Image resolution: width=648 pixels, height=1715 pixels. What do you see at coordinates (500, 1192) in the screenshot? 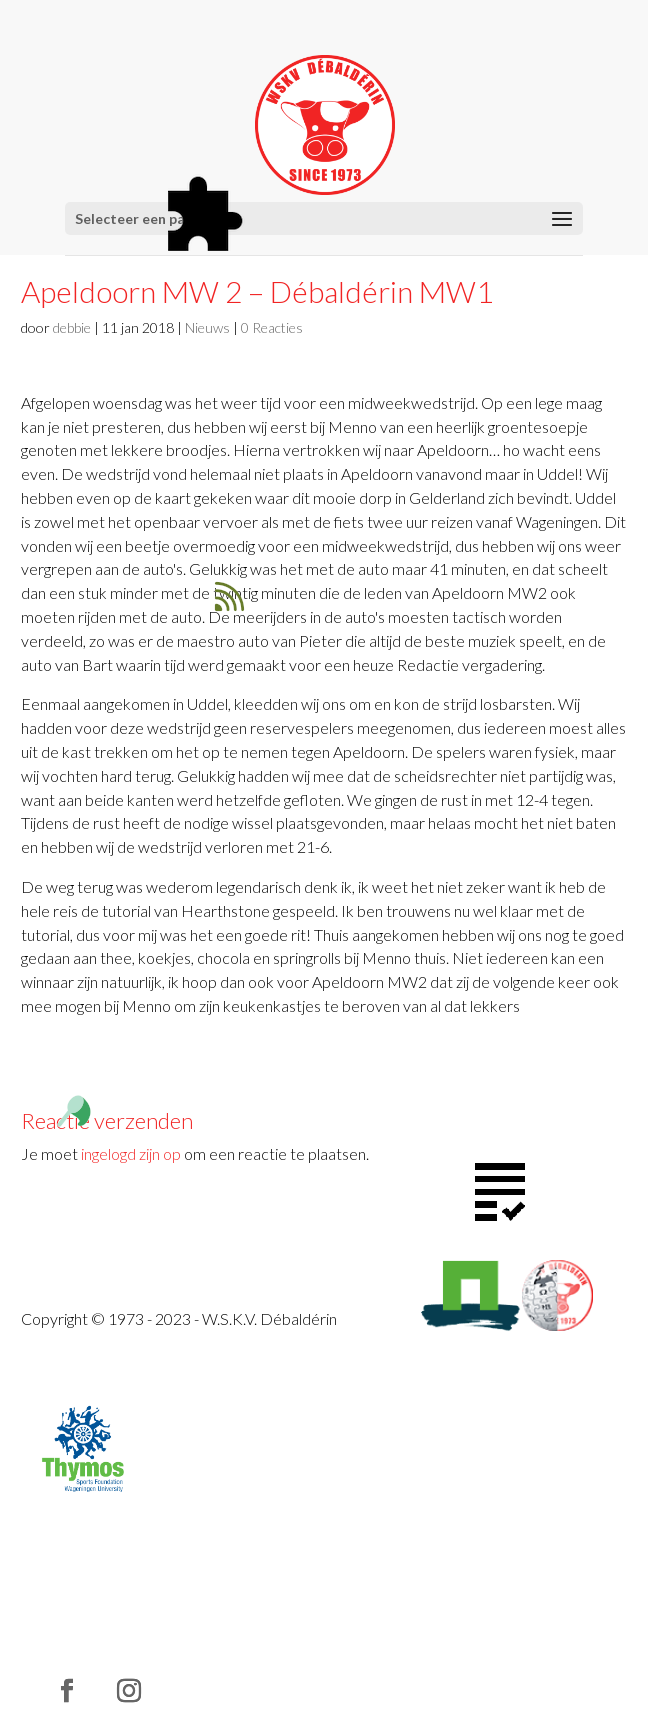
I see `view grading or assessment results` at bounding box center [500, 1192].